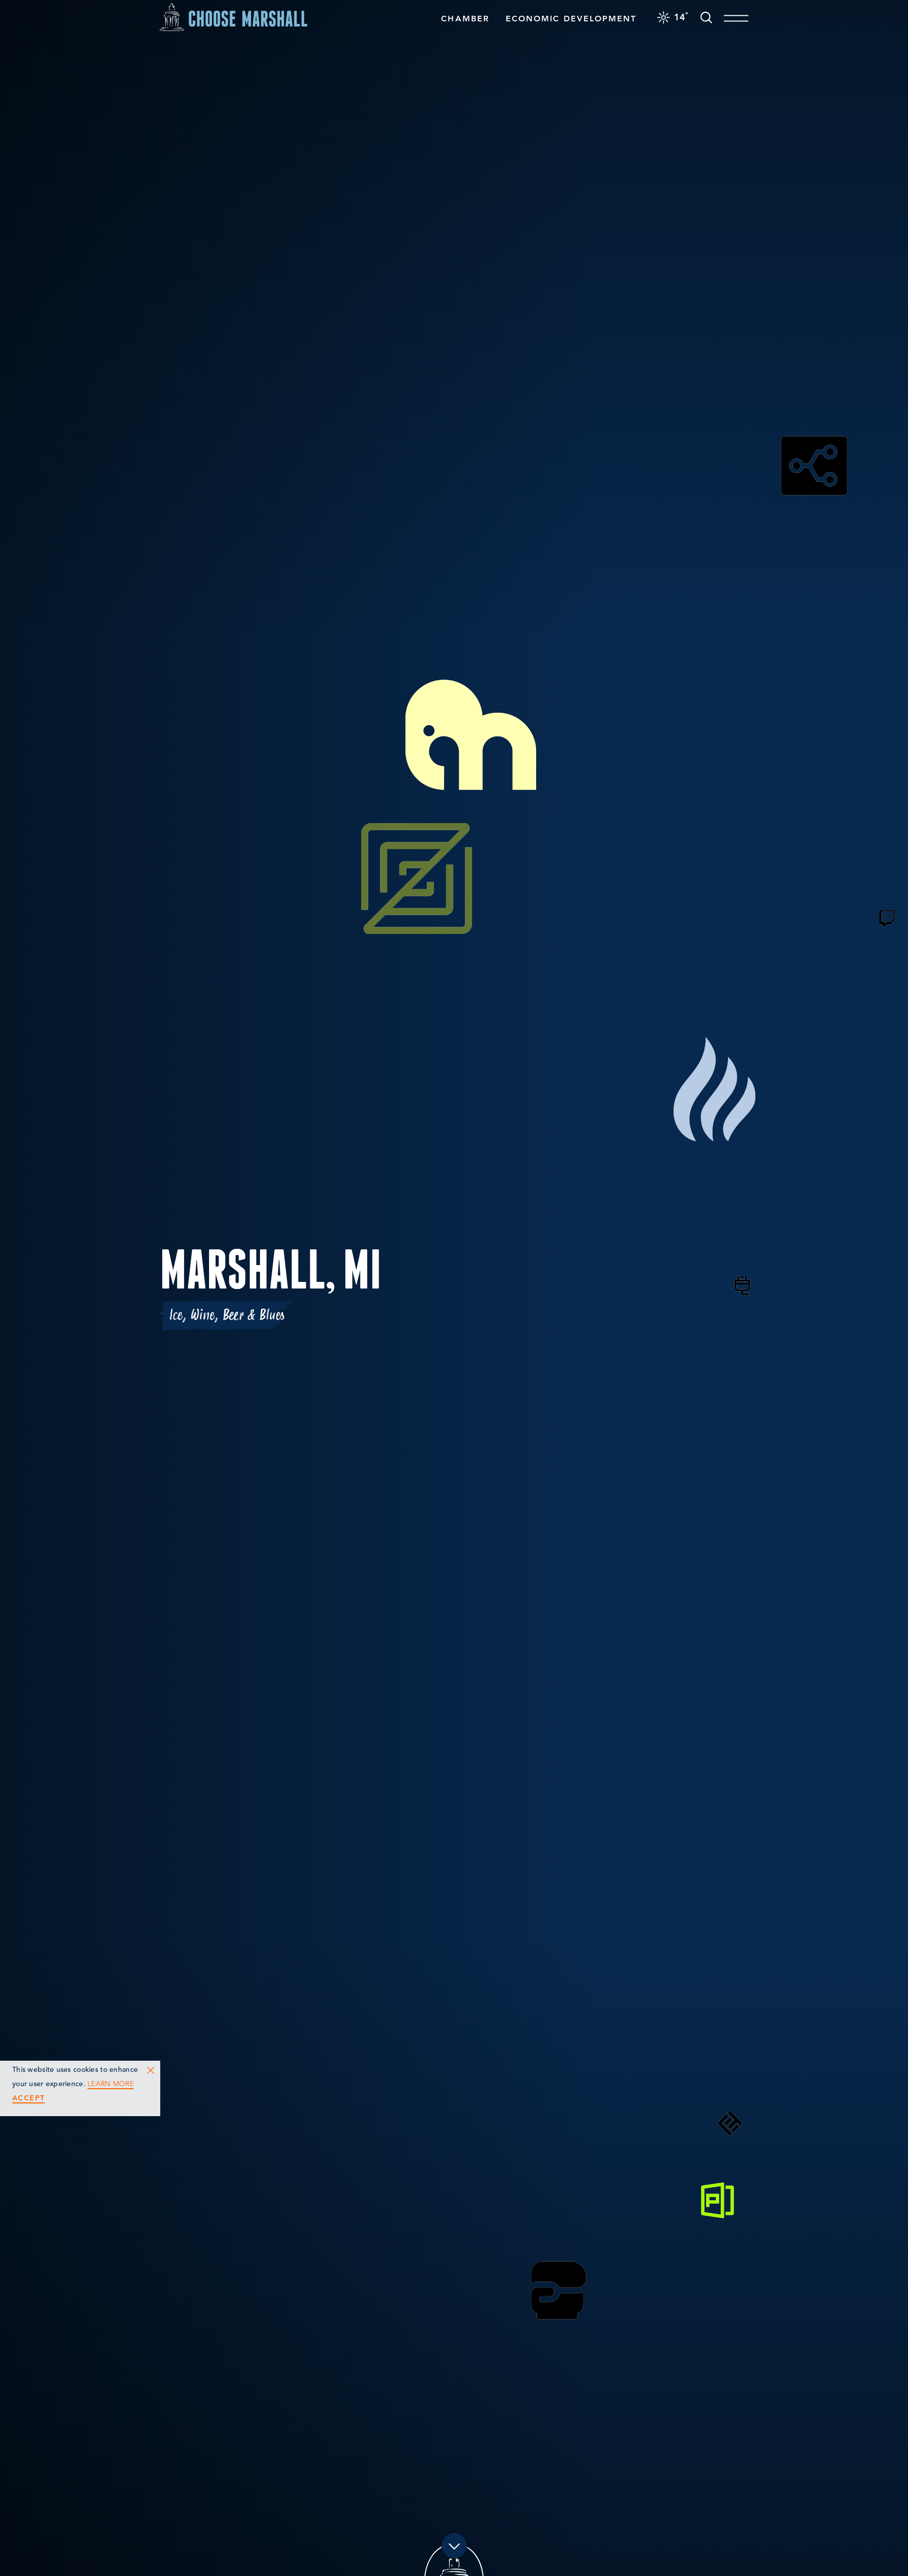  I want to click on view on StackShare, so click(814, 465).